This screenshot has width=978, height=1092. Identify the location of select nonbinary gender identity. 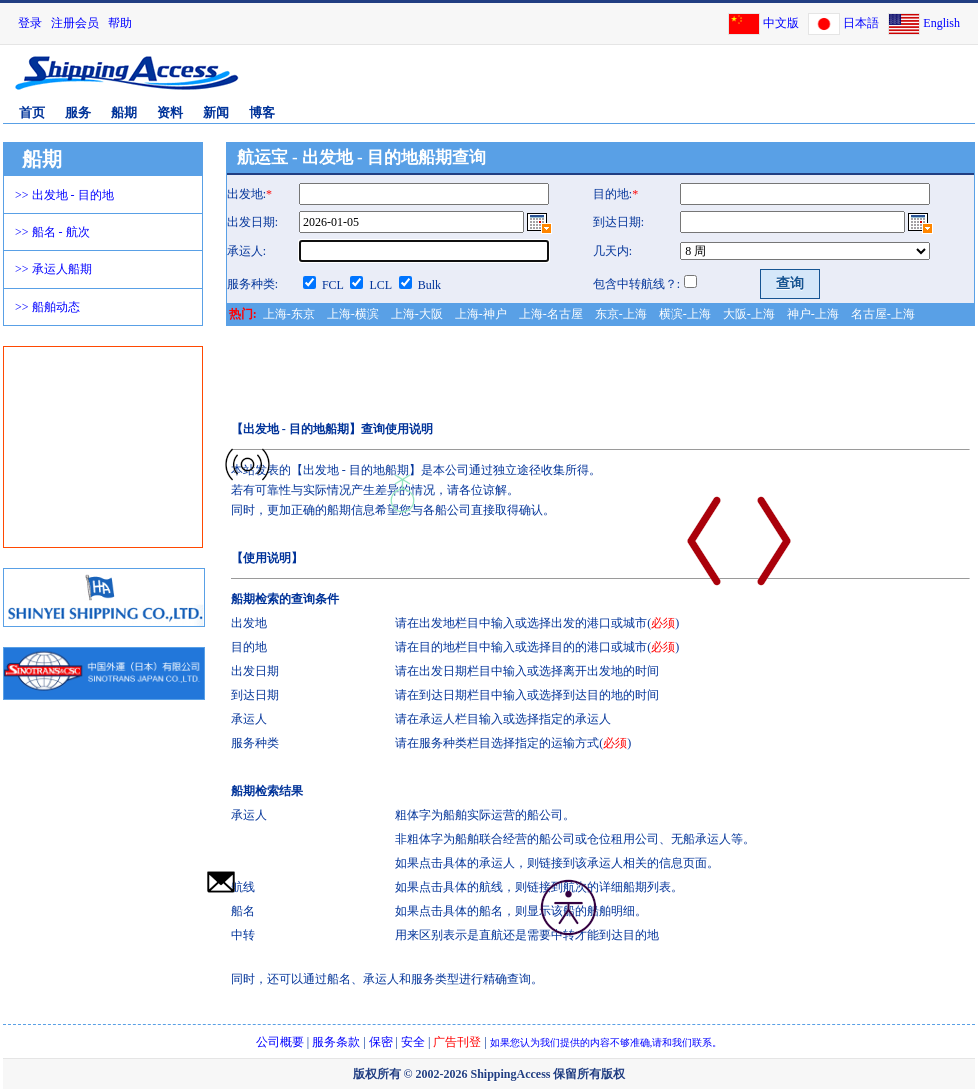
(402, 493).